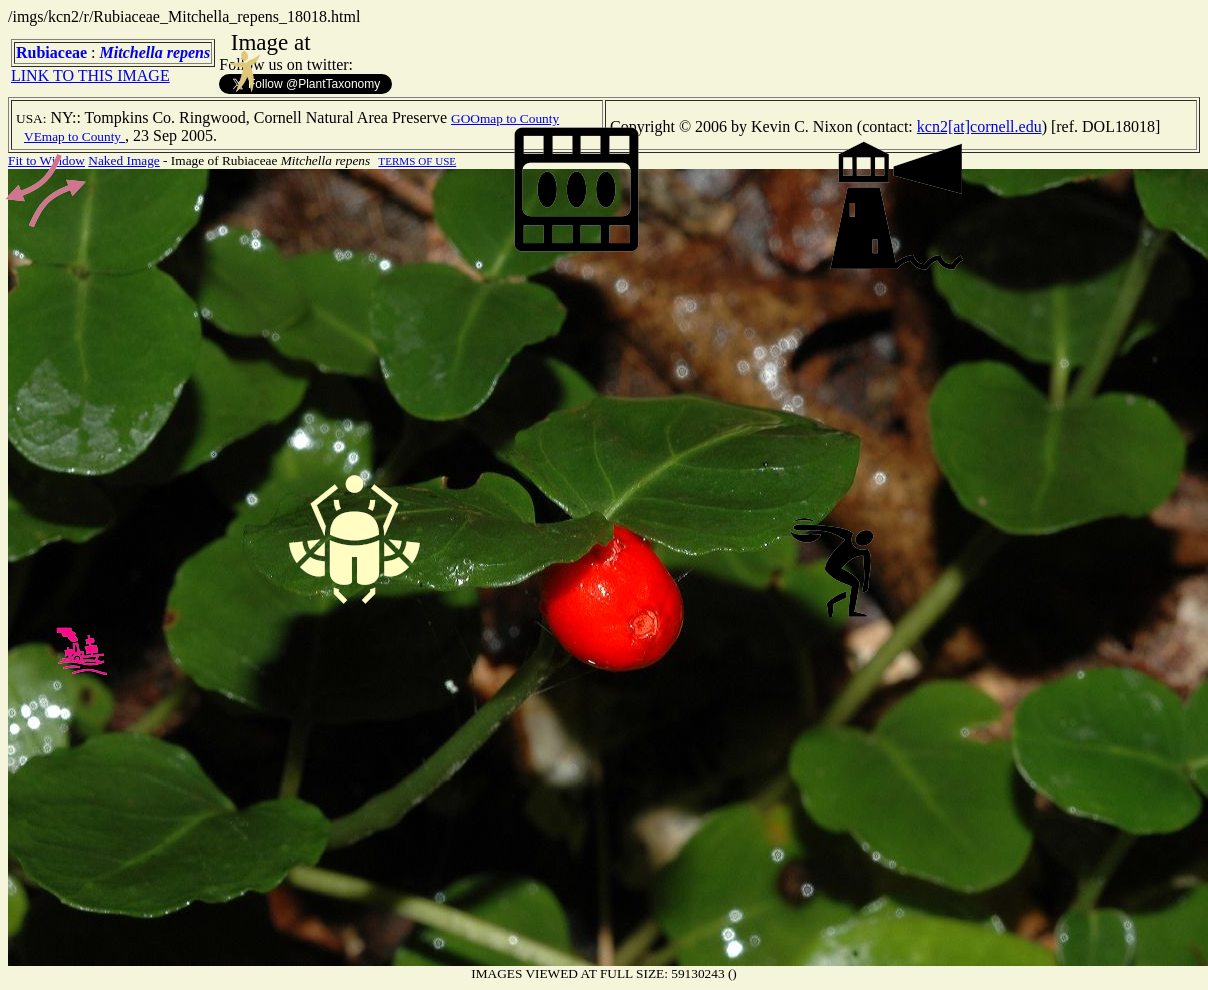 The width and height of the screenshot is (1208, 990). I want to click on indicates body awareness or wellness features, so click(244, 71).